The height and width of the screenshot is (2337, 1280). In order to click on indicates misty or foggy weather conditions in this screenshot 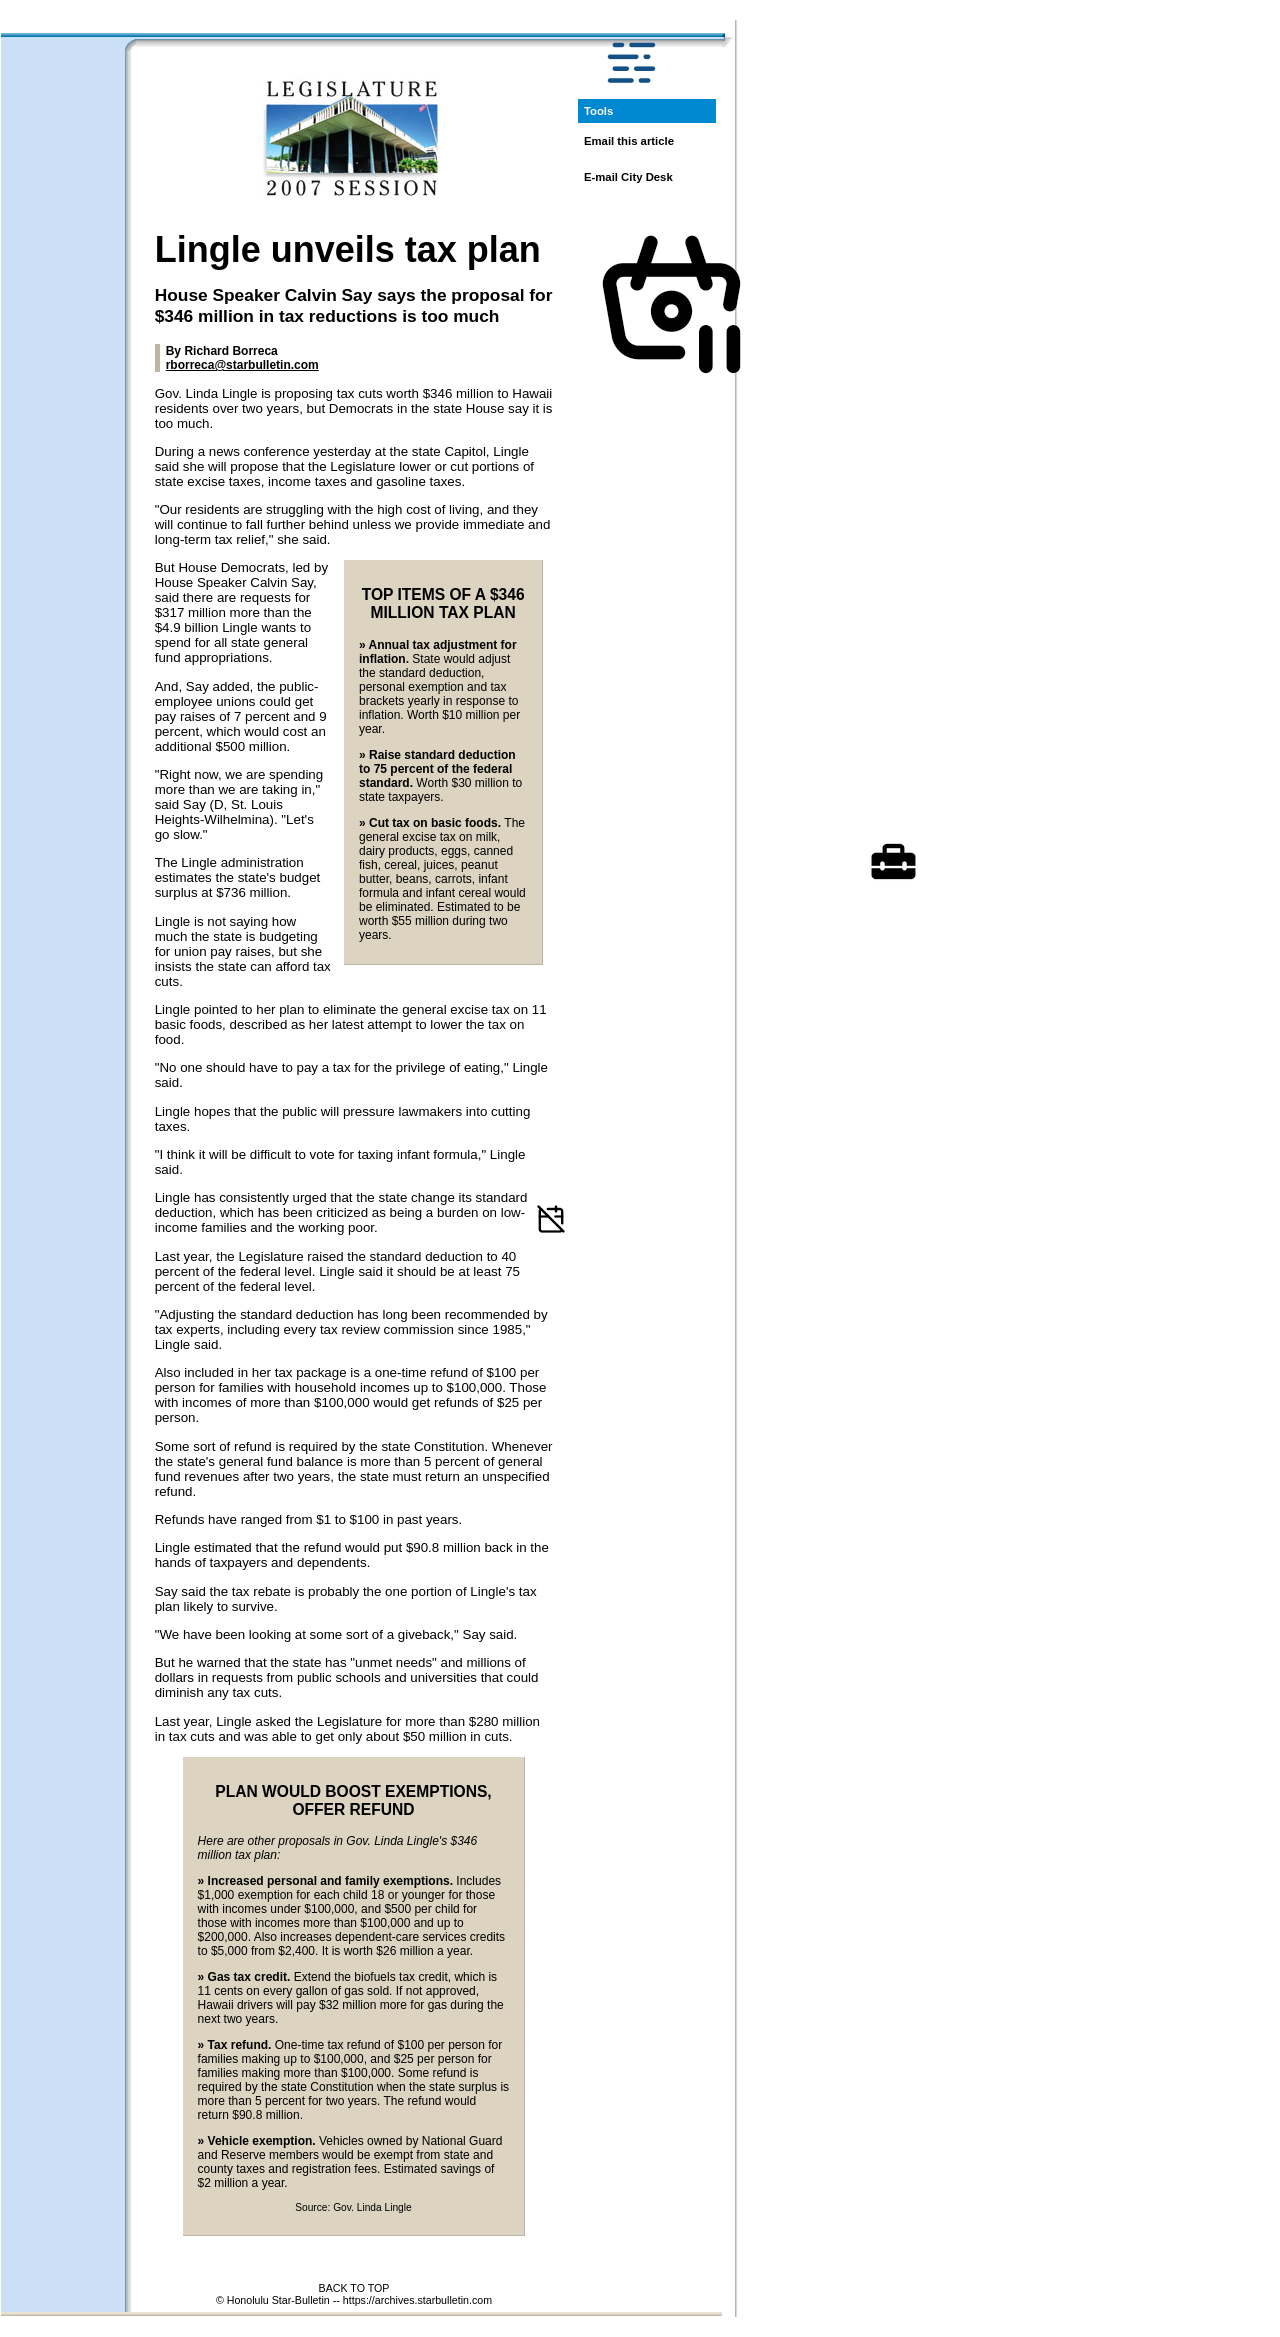, I will do `click(631, 61)`.